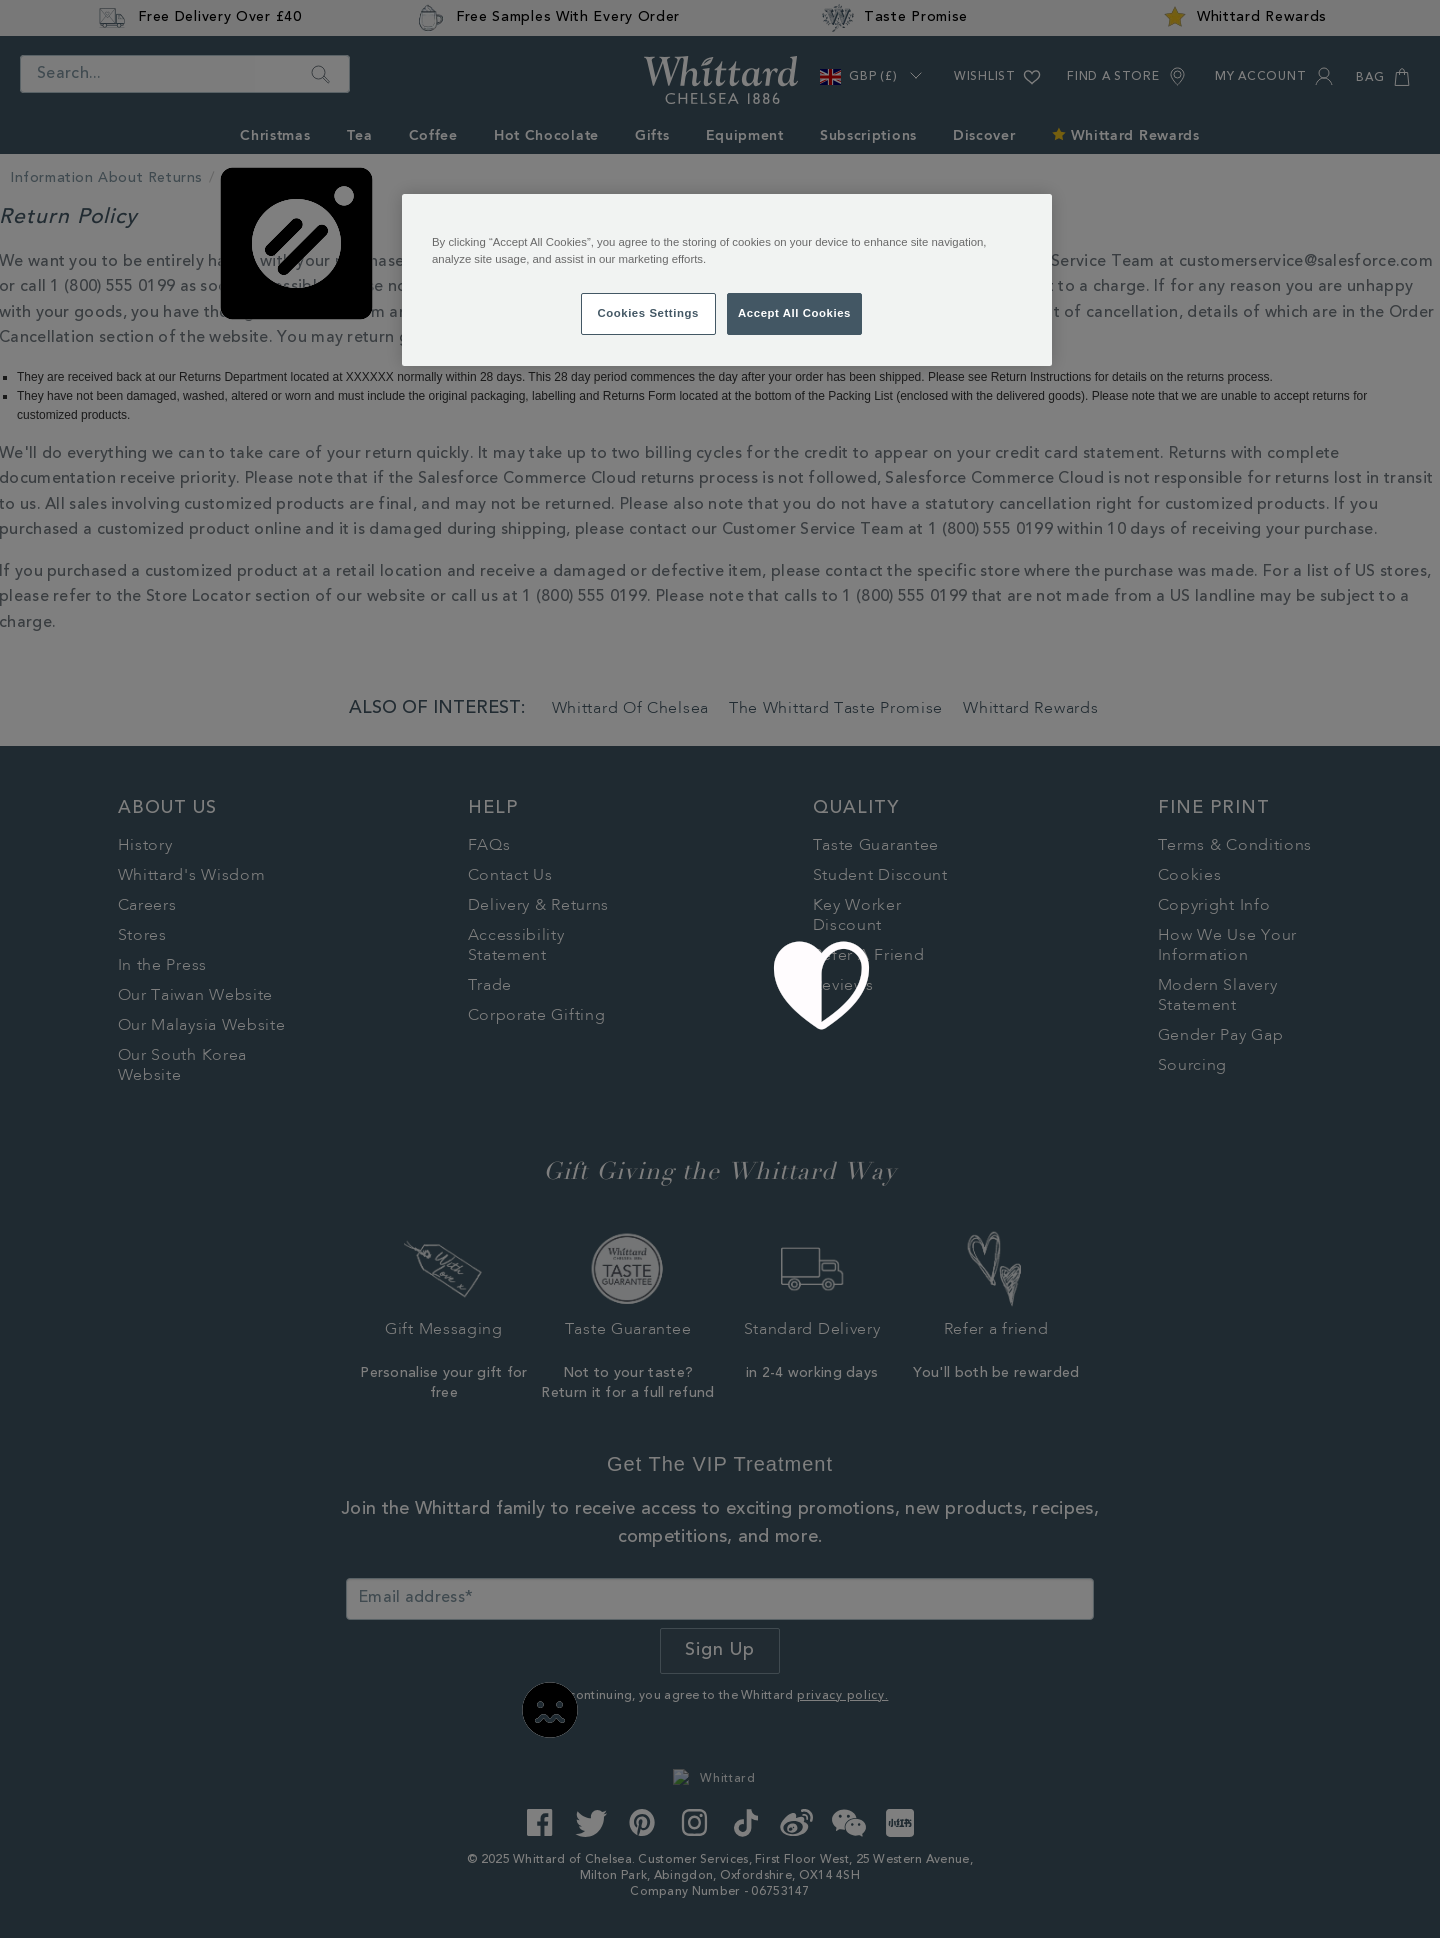 The image size is (1440, 1938). What do you see at coordinates (821, 985) in the screenshot?
I see `indicates partial like or favorite status` at bounding box center [821, 985].